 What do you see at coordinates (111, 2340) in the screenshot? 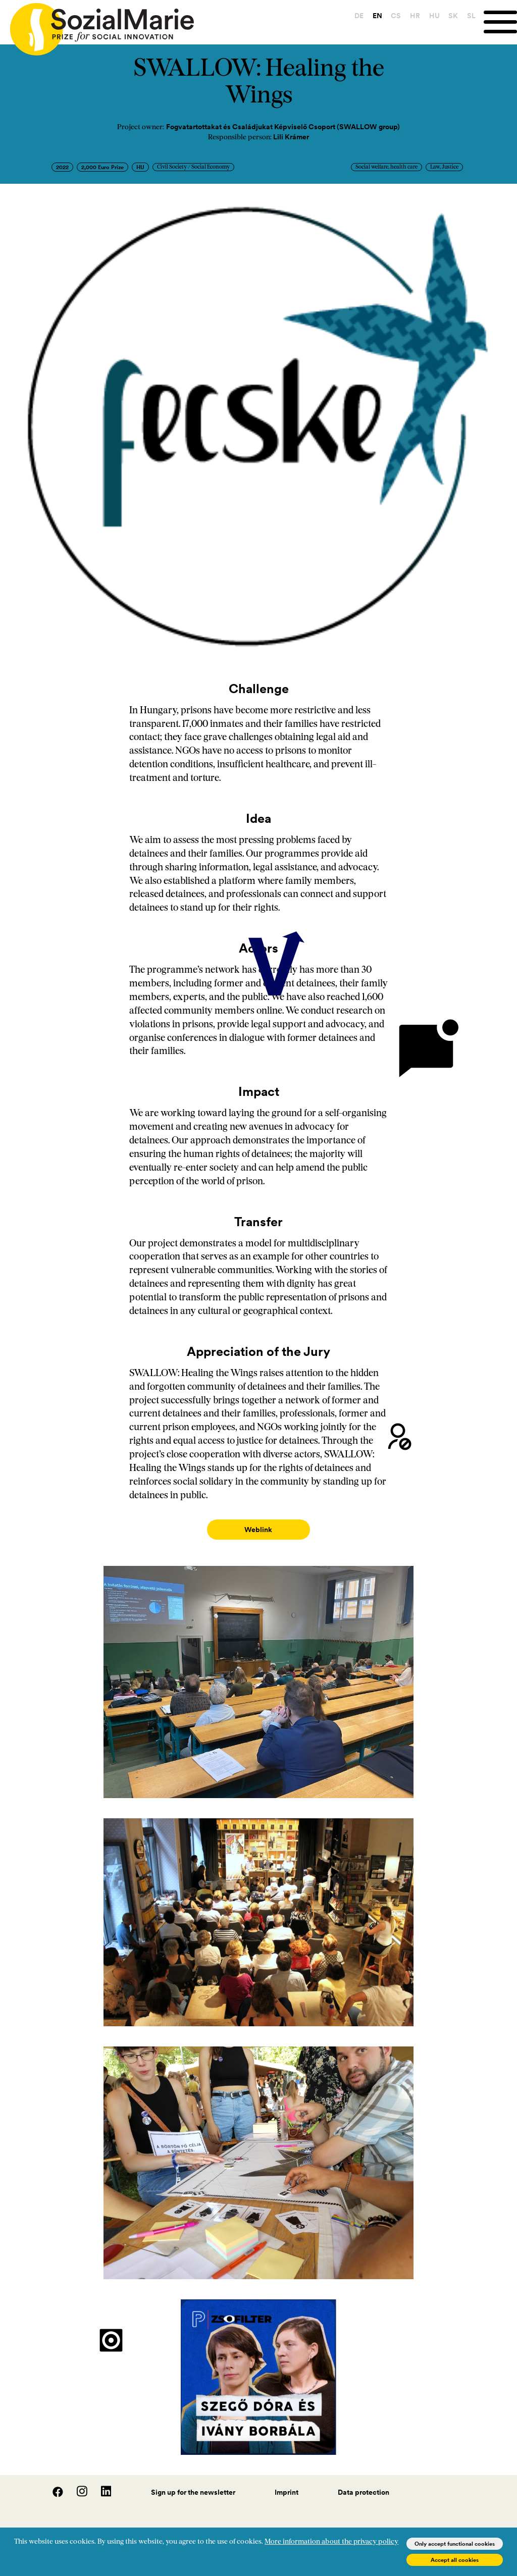
I see `adjust speaker or audio output settings` at bounding box center [111, 2340].